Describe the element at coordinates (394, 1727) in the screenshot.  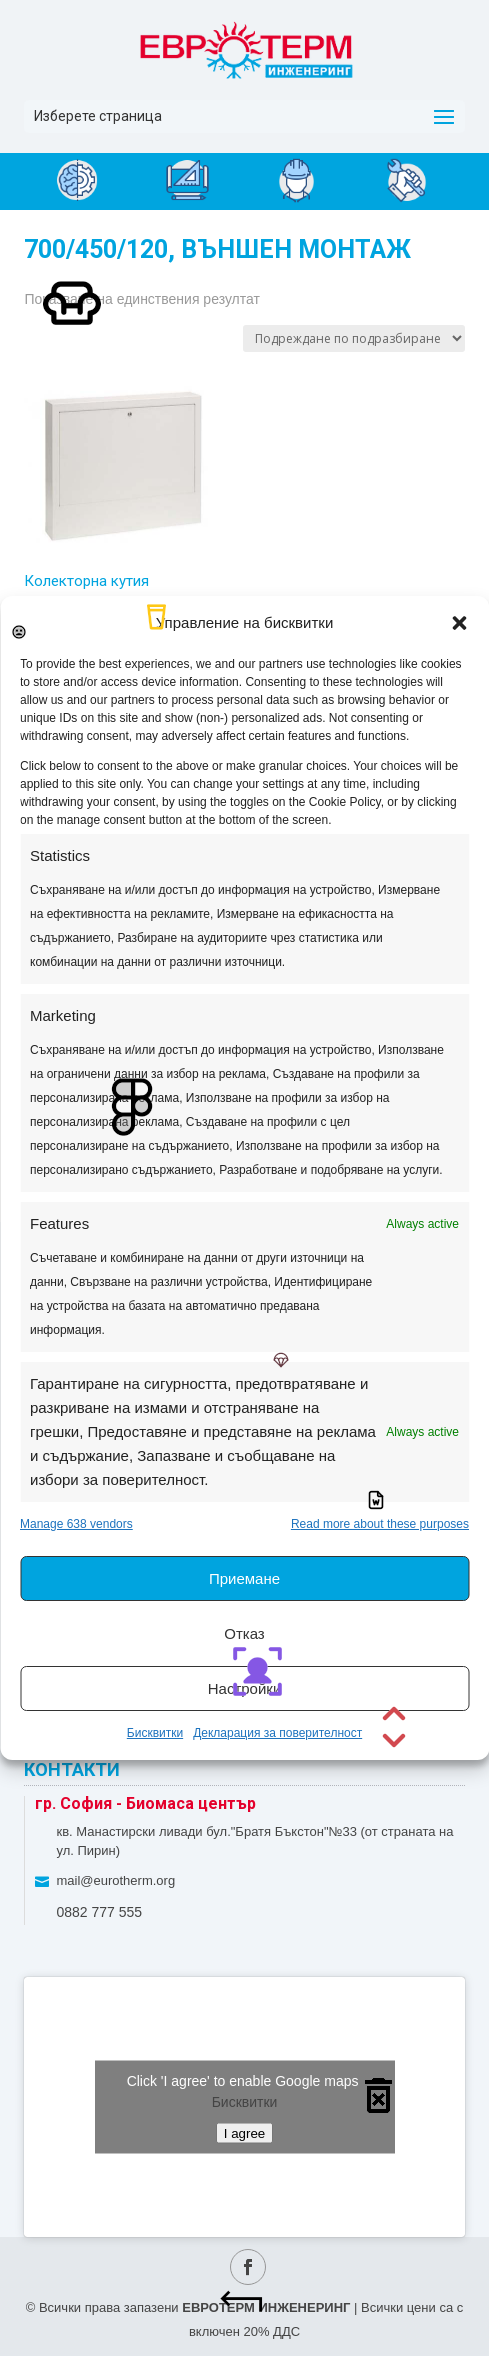
I see `expand or collapse a dropdown menu` at that location.